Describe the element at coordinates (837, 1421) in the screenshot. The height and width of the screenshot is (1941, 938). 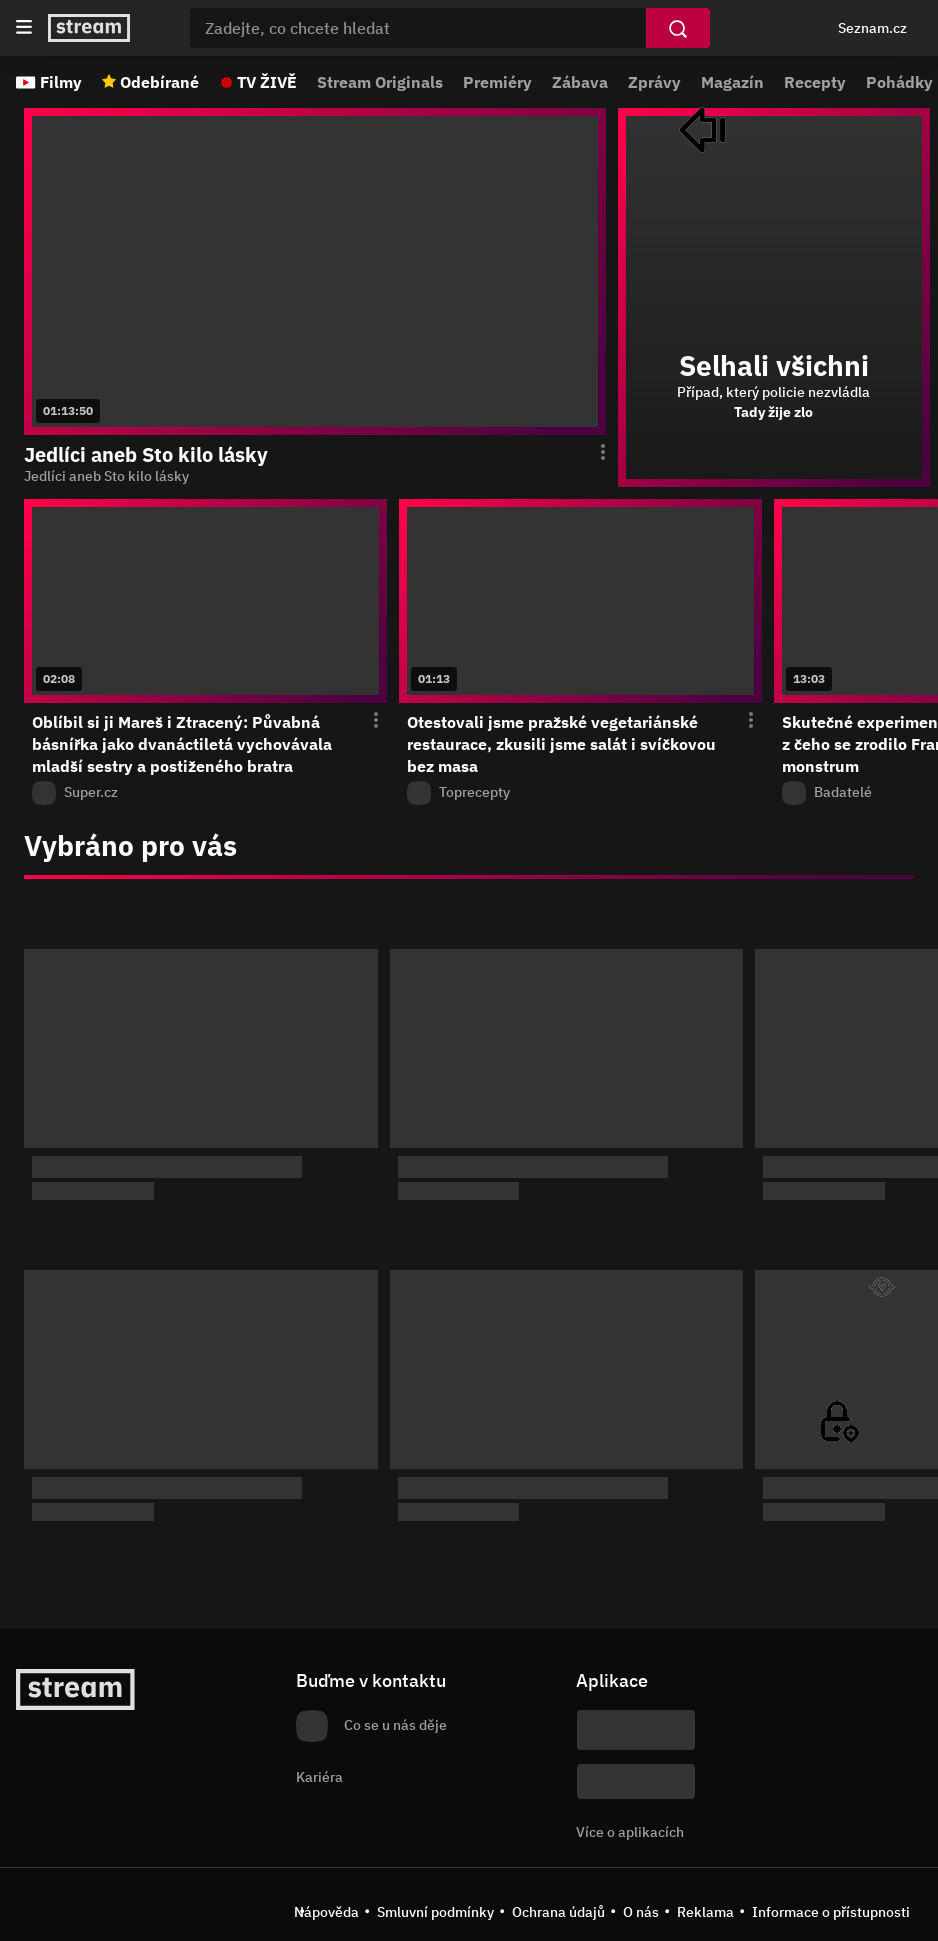
I see `set a location-based lock or security trigger` at that location.